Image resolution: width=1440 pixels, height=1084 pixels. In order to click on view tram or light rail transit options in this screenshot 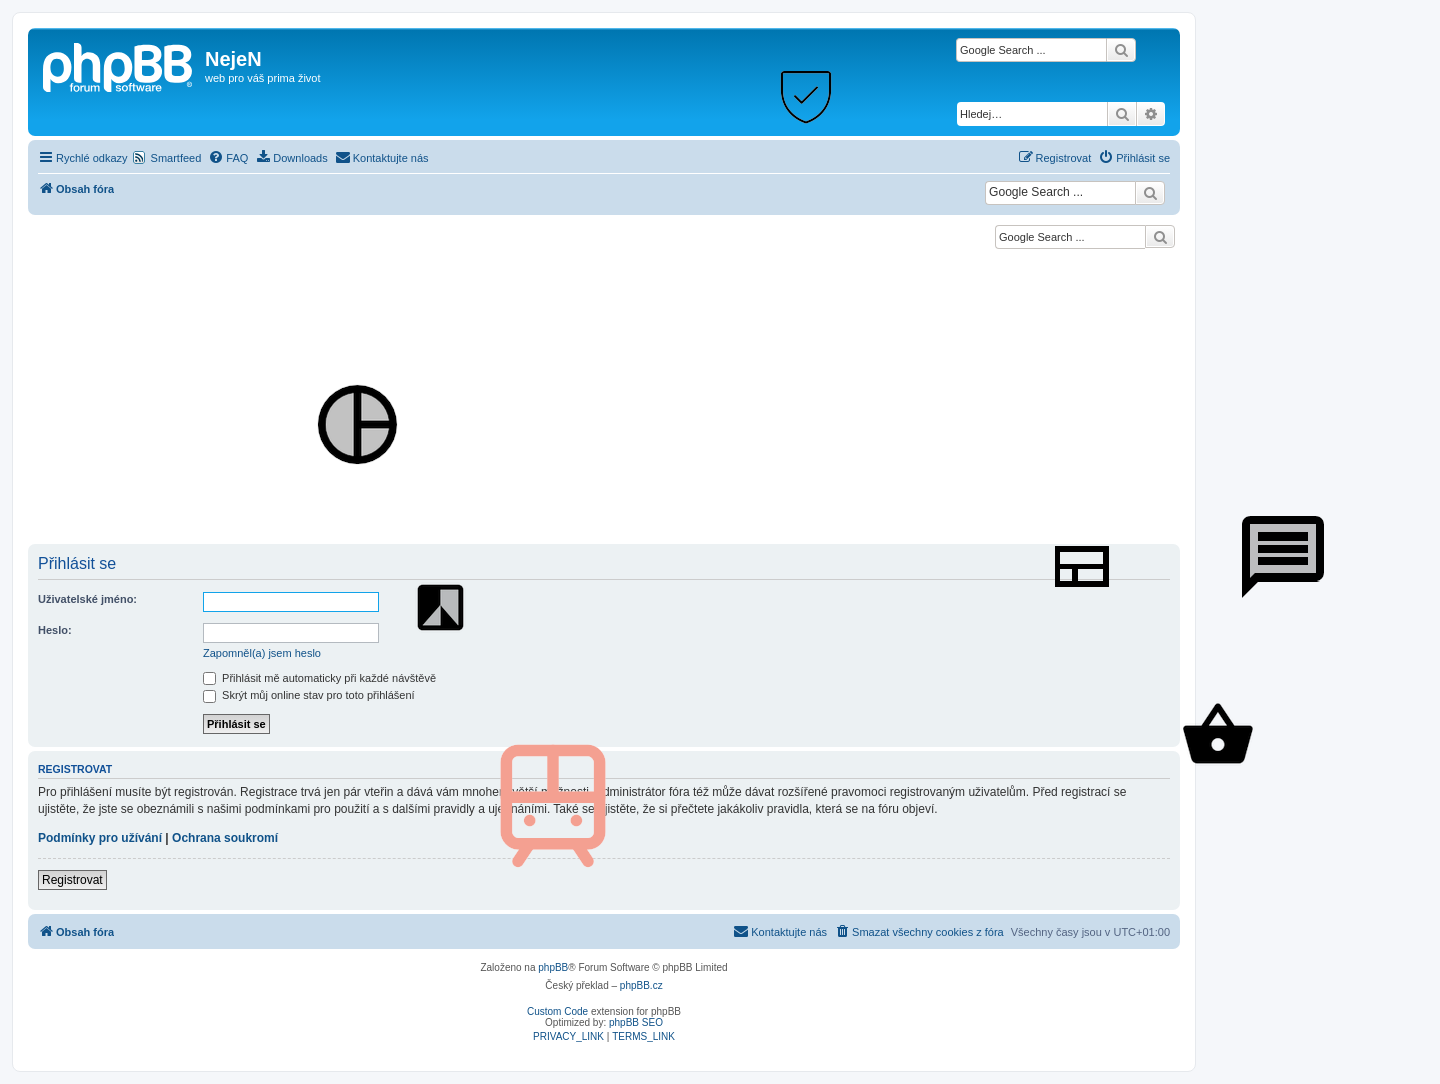, I will do `click(553, 803)`.